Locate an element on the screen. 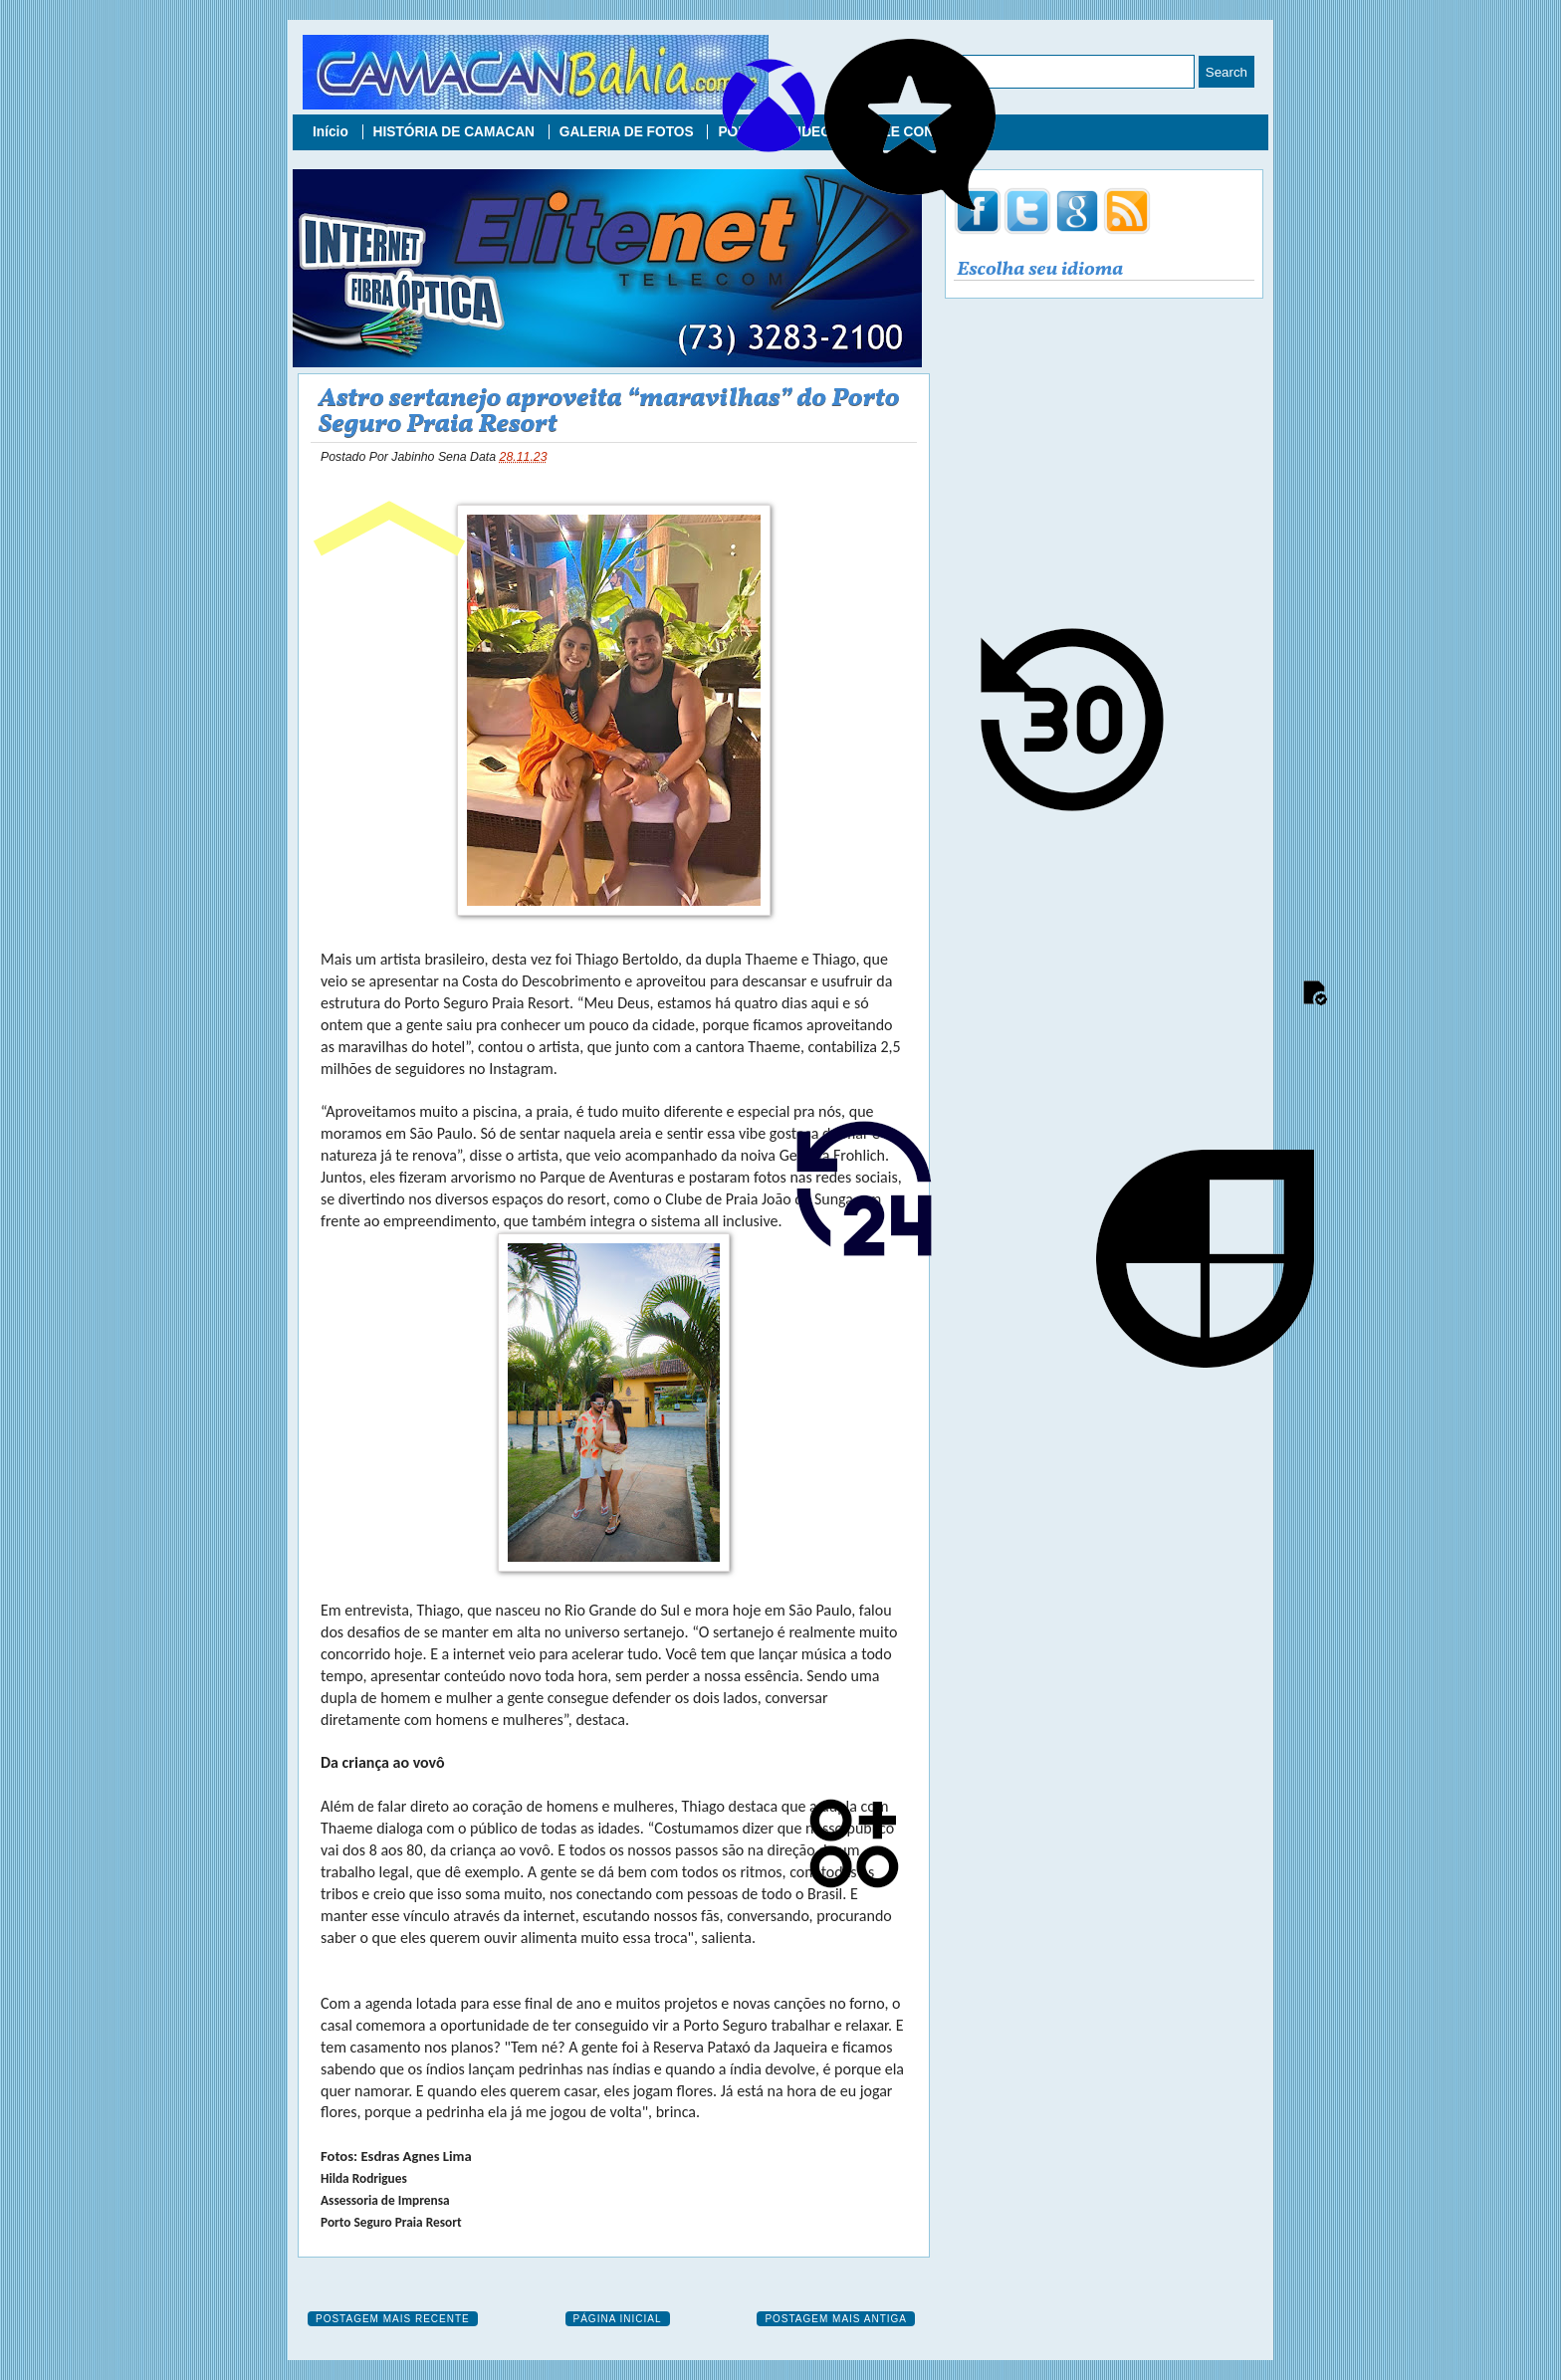  view verified contract or document is located at coordinates (1314, 992).